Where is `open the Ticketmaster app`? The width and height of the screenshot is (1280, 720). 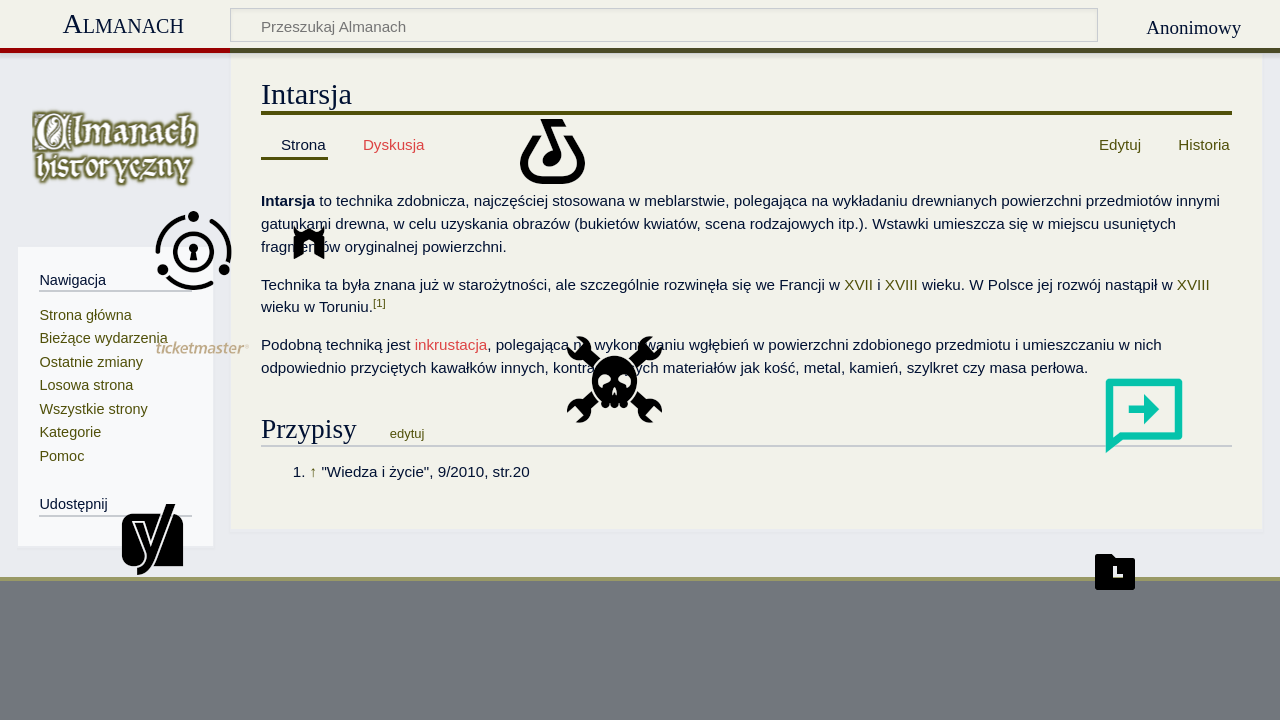
open the Ticketmaster app is located at coordinates (202, 347).